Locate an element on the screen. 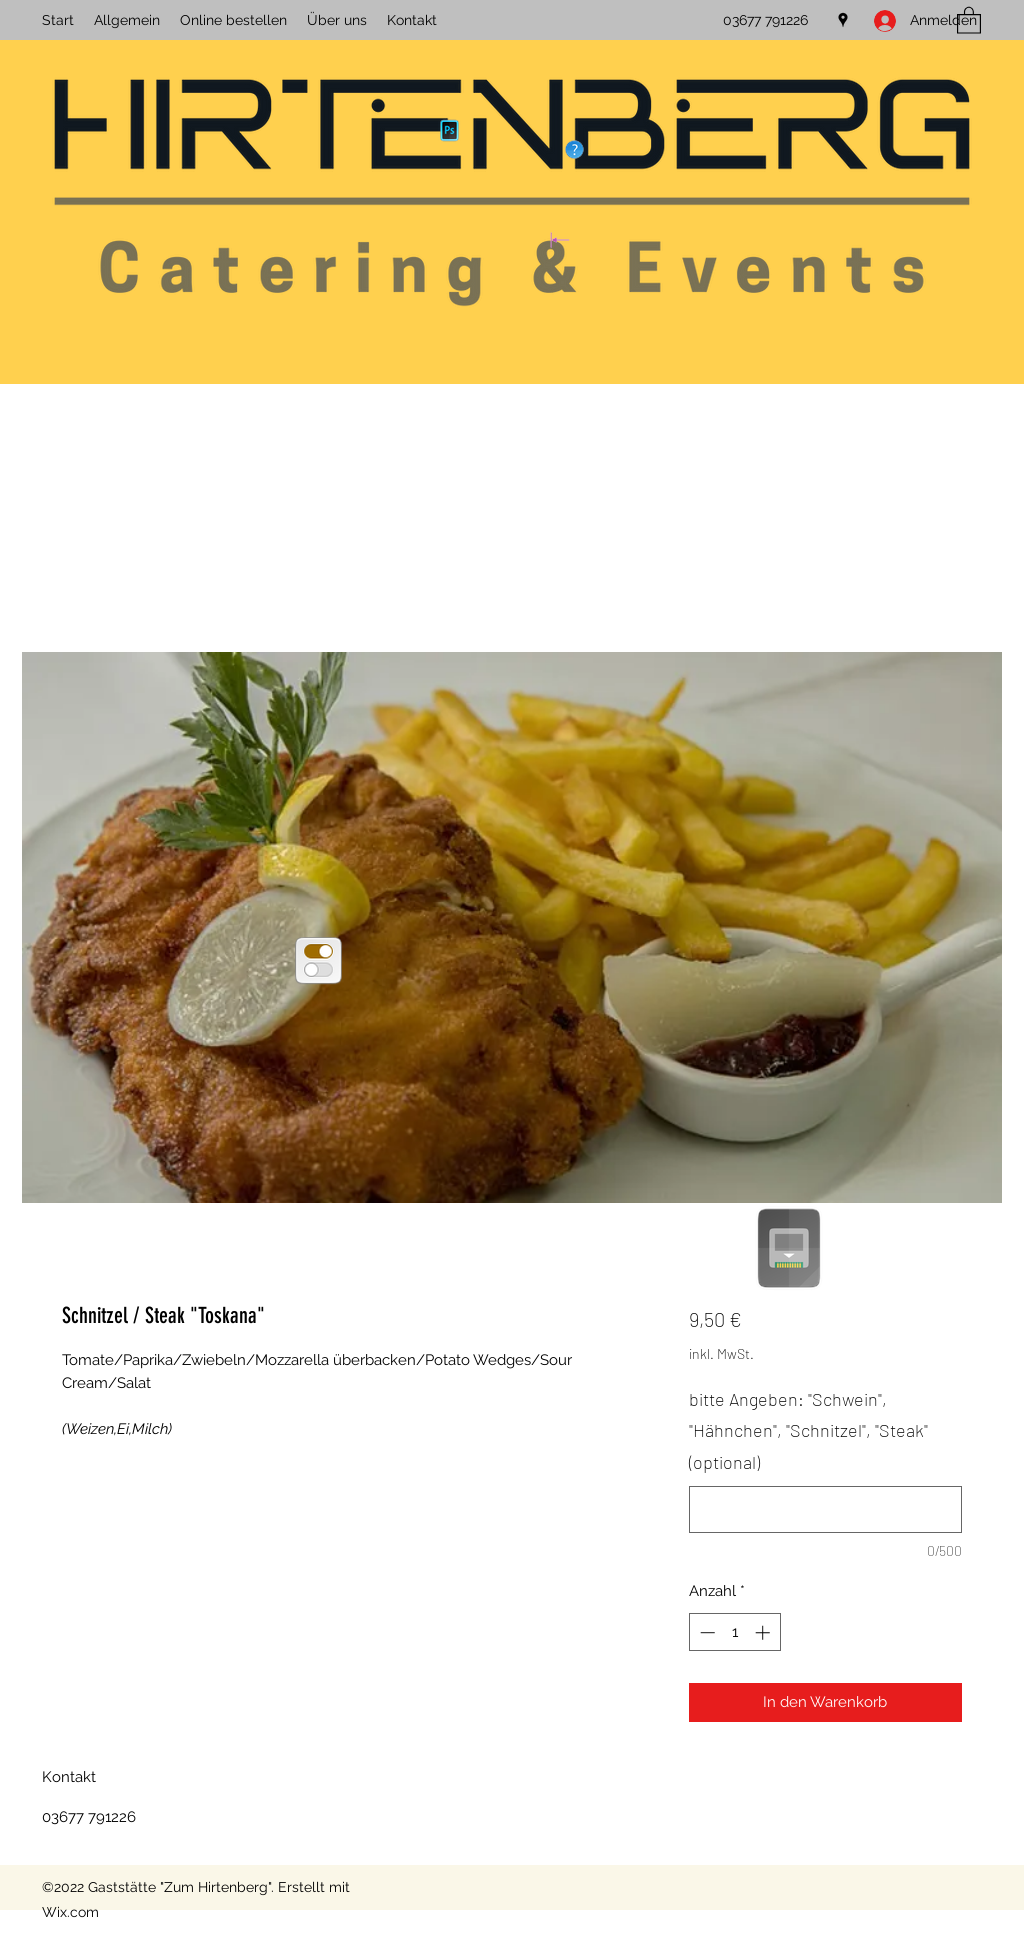  n64 game rom file is located at coordinates (789, 1248).